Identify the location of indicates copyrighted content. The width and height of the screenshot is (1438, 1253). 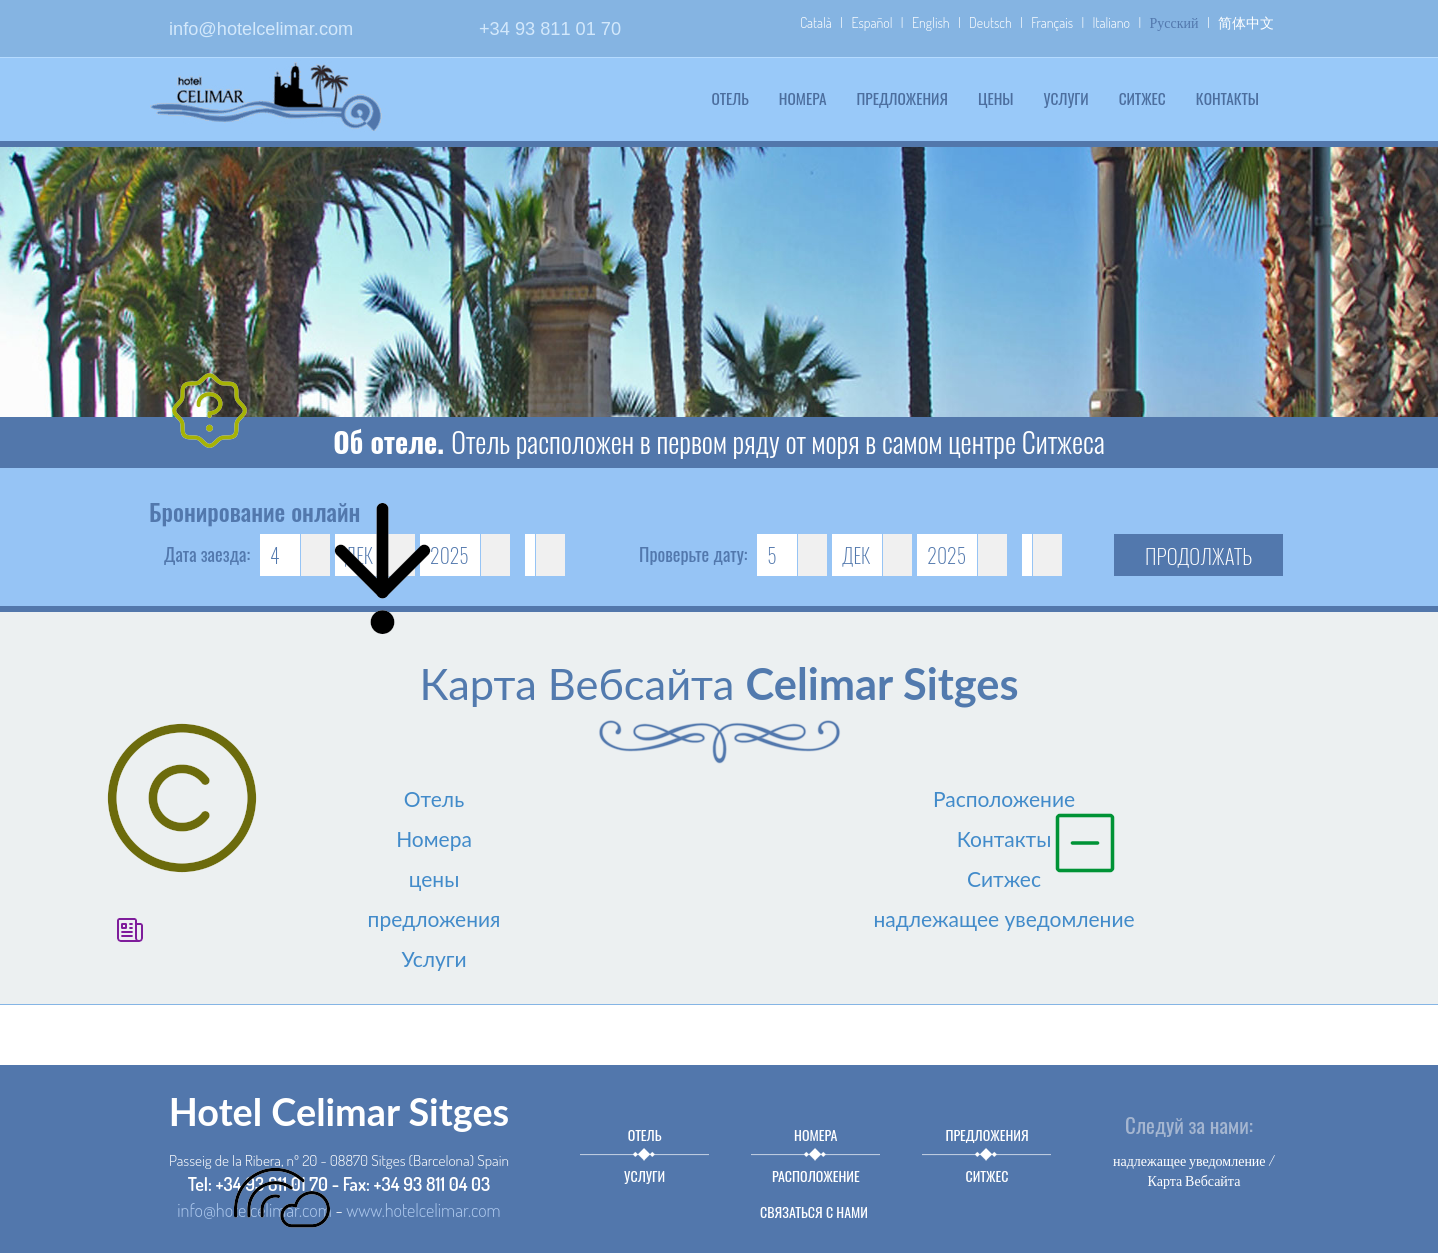
(182, 798).